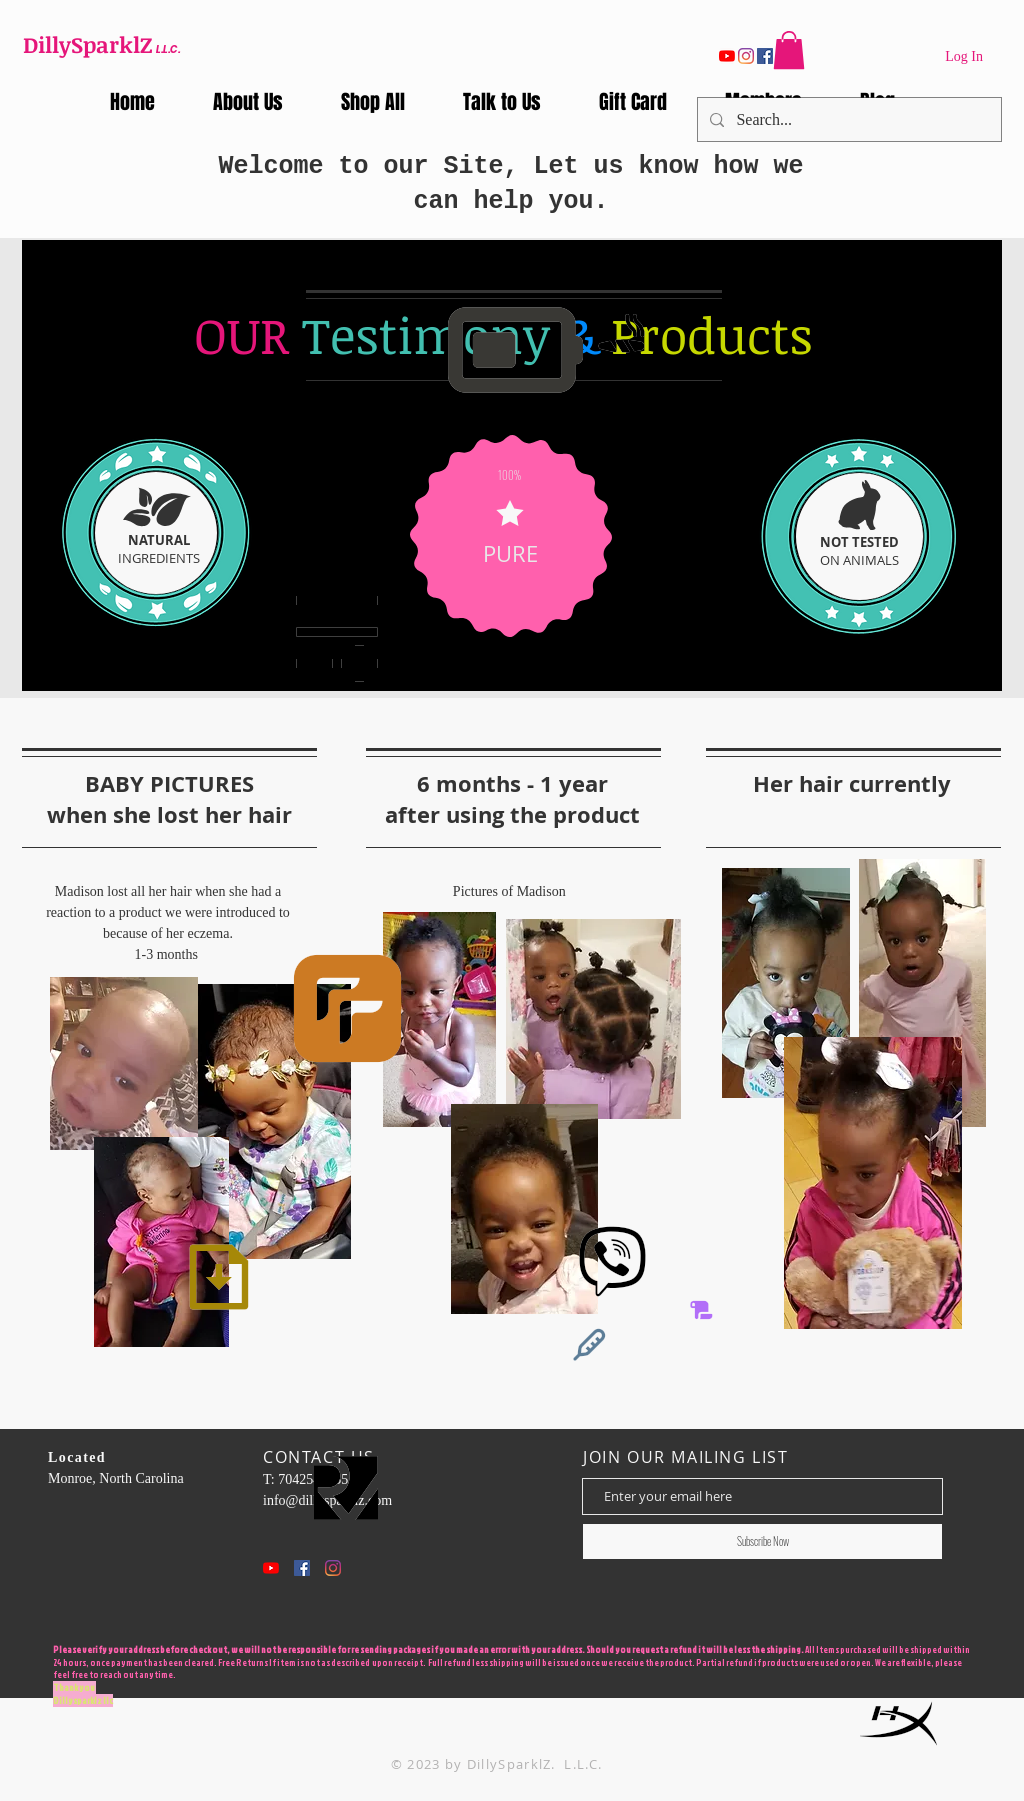 The image size is (1024, 1801). What do you see at coordinates (337, 632) in the screenshot?
I see `add a new menu item` at bounding box center [337, 632].